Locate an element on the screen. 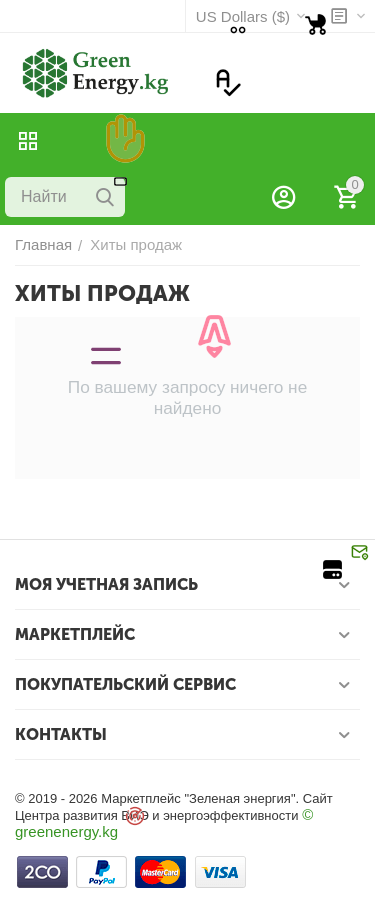 The image size is (375, 898). stop or pause an action is located at coordinates (125, 138).